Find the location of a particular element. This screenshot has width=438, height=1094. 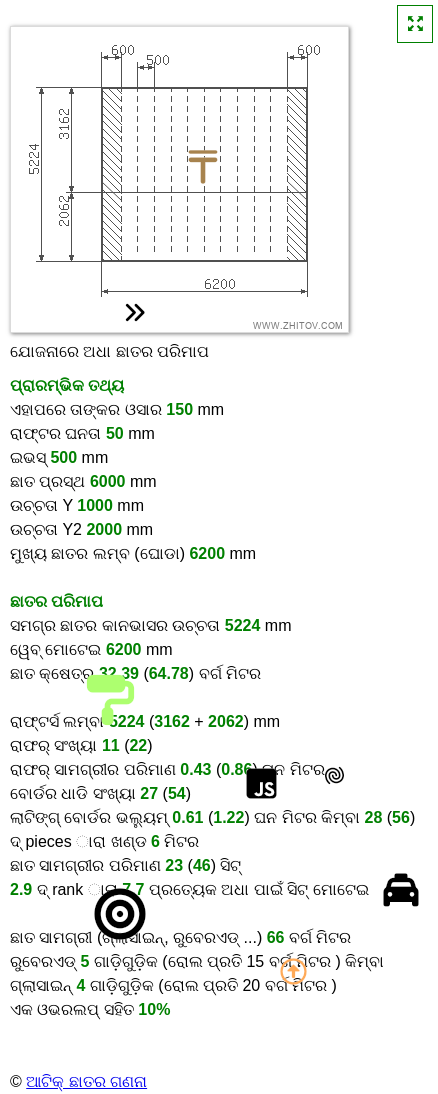

lucide icon library logo is located at coordinates (334, 775).